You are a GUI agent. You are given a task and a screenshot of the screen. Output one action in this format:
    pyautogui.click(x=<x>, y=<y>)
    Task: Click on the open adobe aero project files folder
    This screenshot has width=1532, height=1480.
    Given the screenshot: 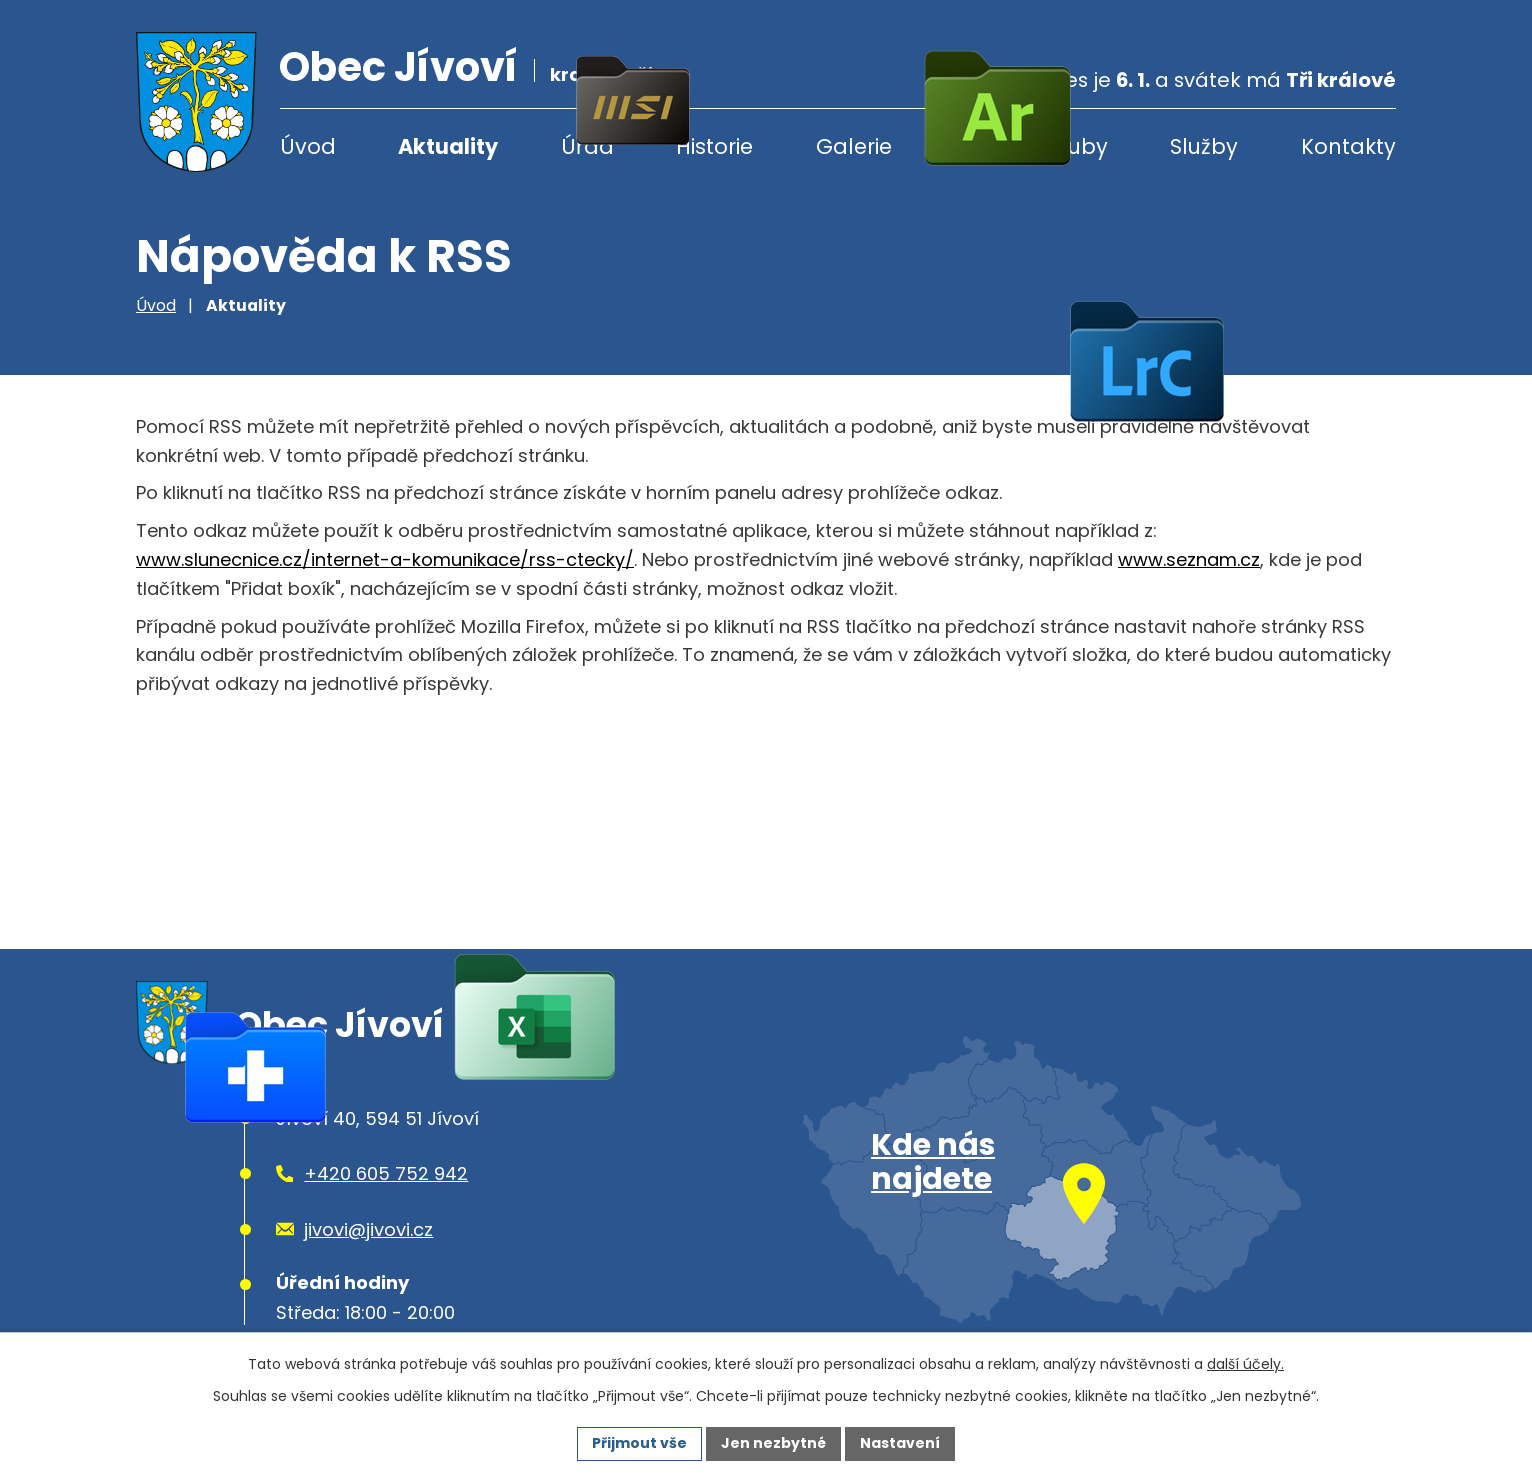 What is the action you would take?
    pyautogui.click(x=997, y=112)
    